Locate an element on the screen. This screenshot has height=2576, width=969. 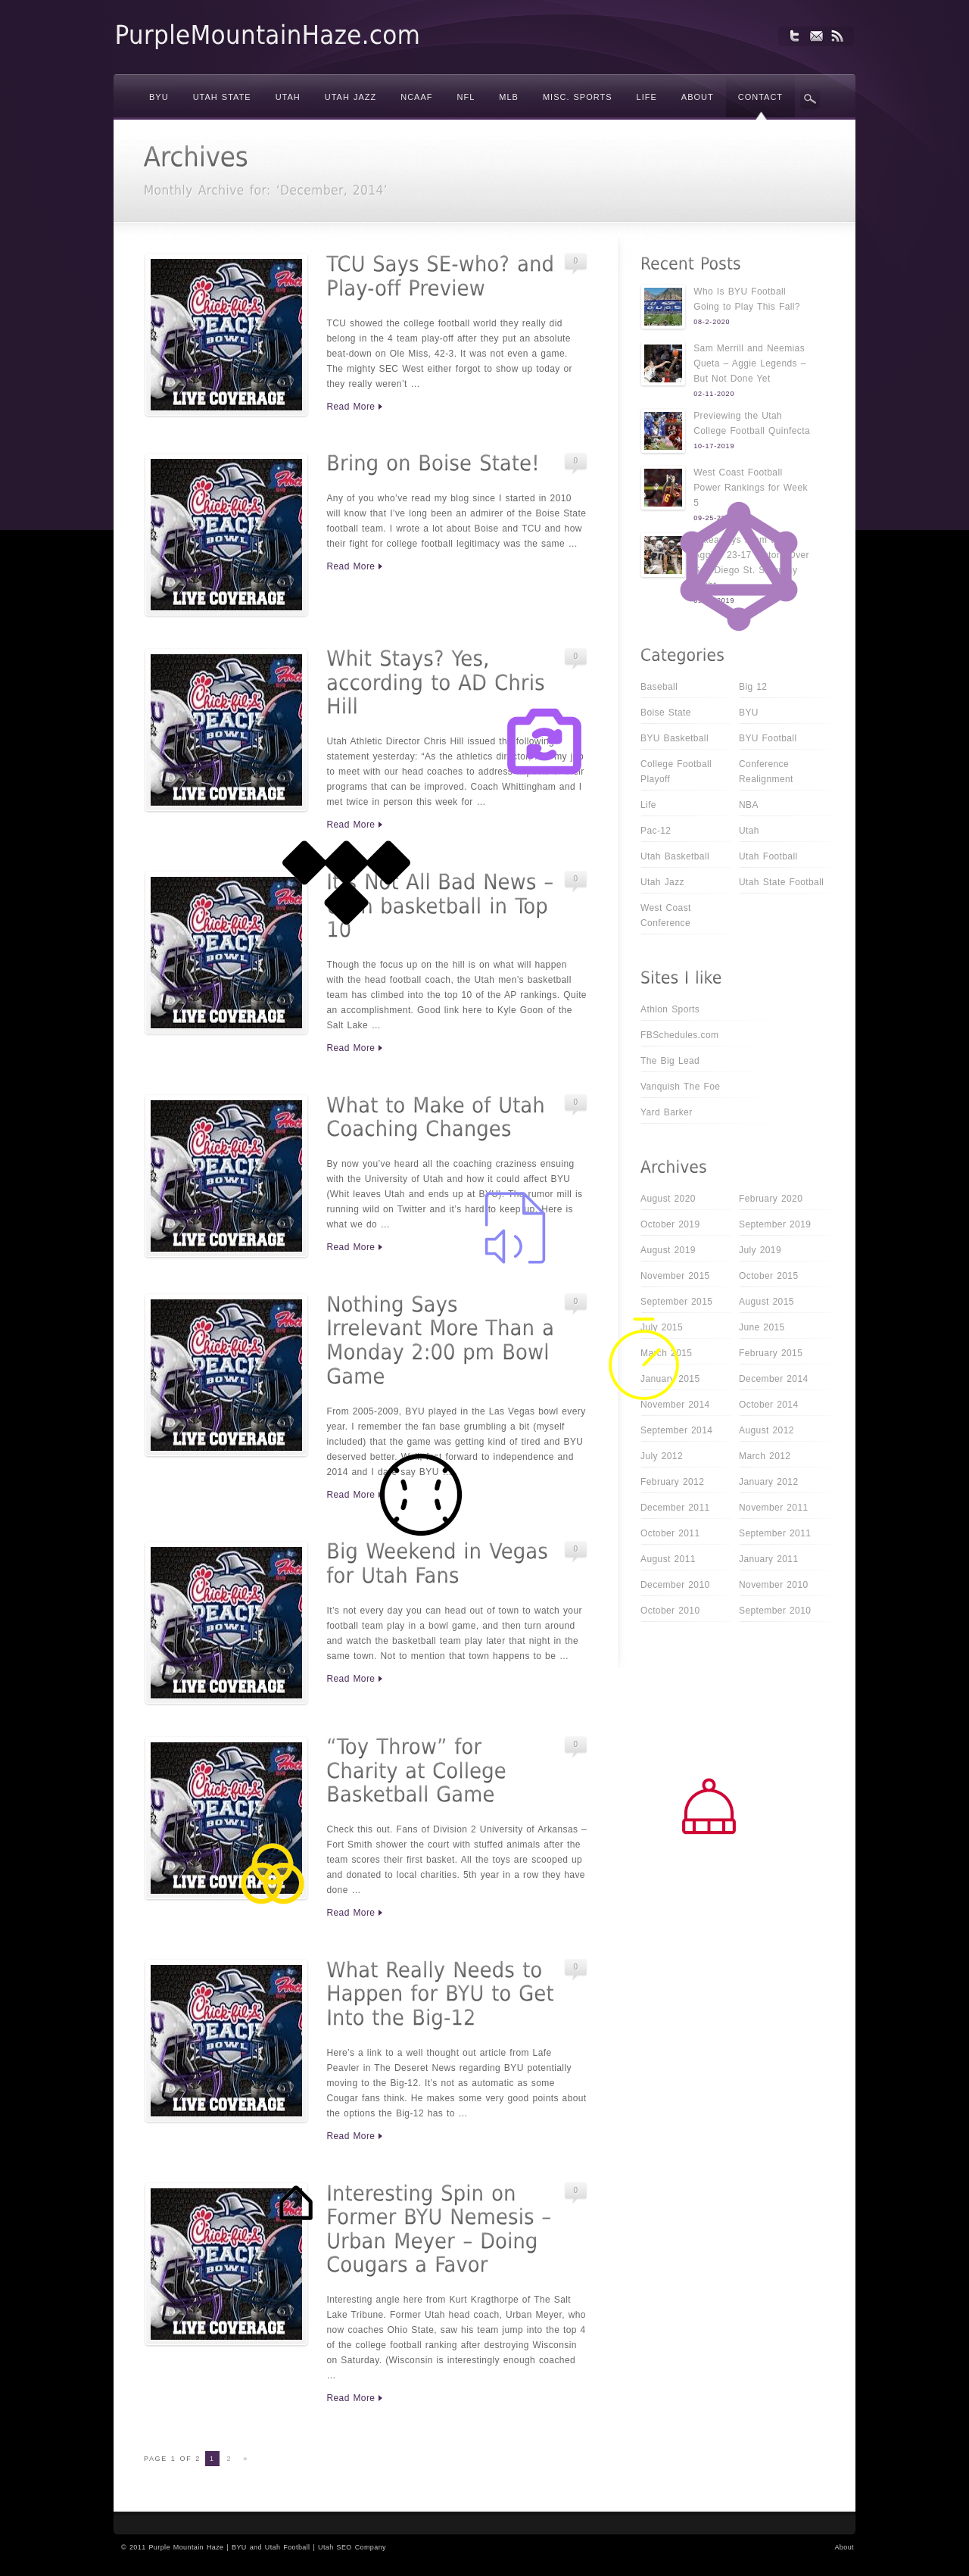
view baseball scores or stats is located at coordinates (421, 1495).